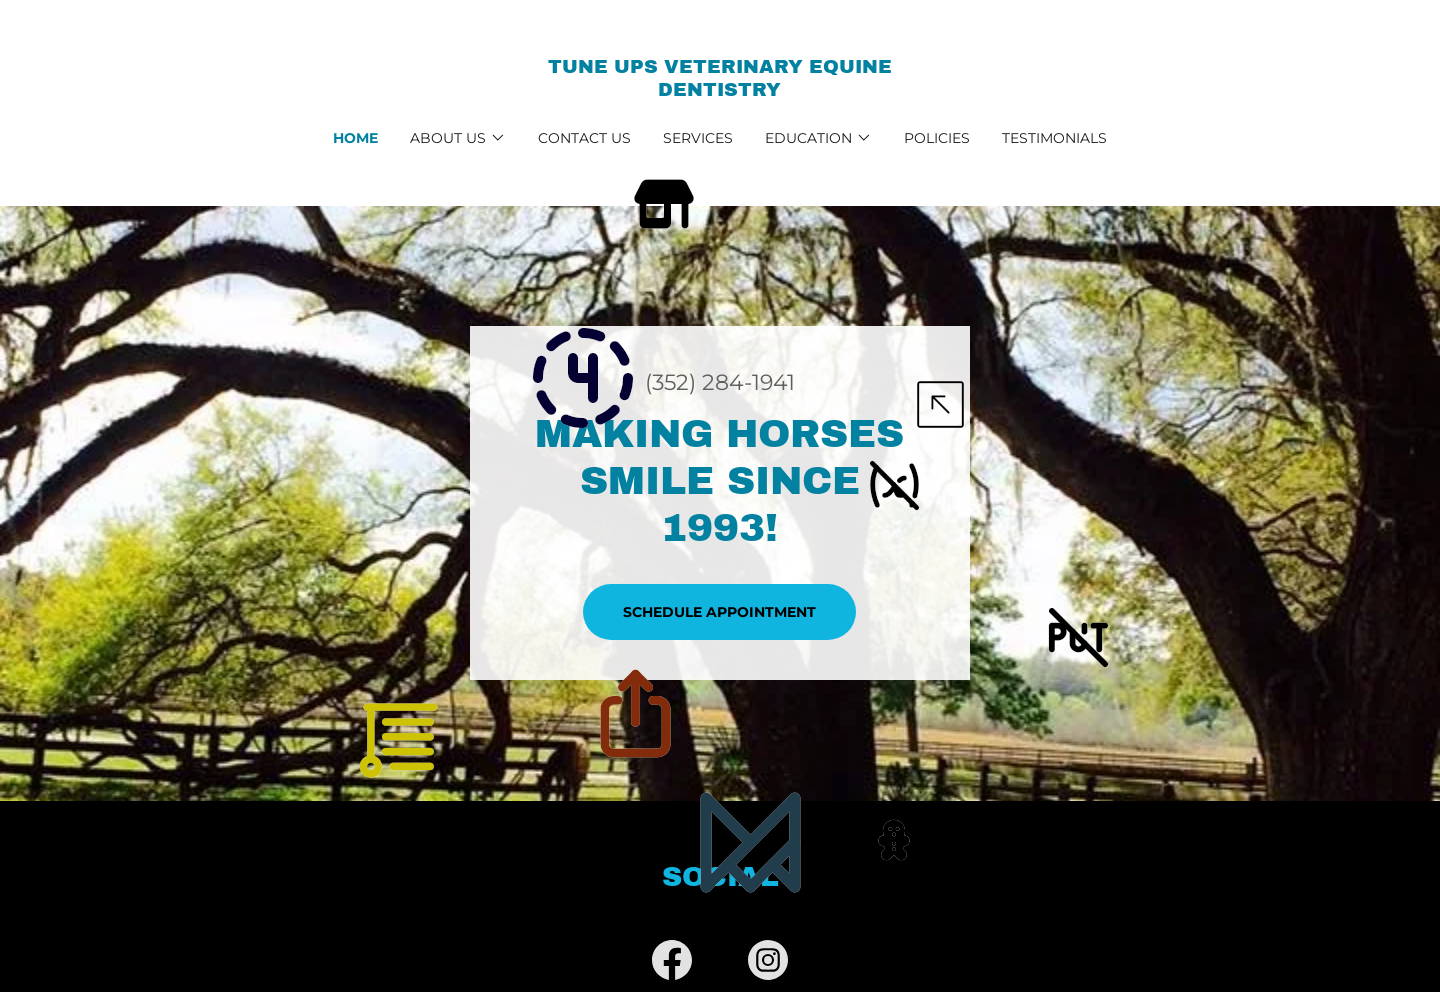  What do you see at coordinates (894, 840) in the screenshot?
I see `gingerbread man cookie icon` at bounding box center [894, 840].